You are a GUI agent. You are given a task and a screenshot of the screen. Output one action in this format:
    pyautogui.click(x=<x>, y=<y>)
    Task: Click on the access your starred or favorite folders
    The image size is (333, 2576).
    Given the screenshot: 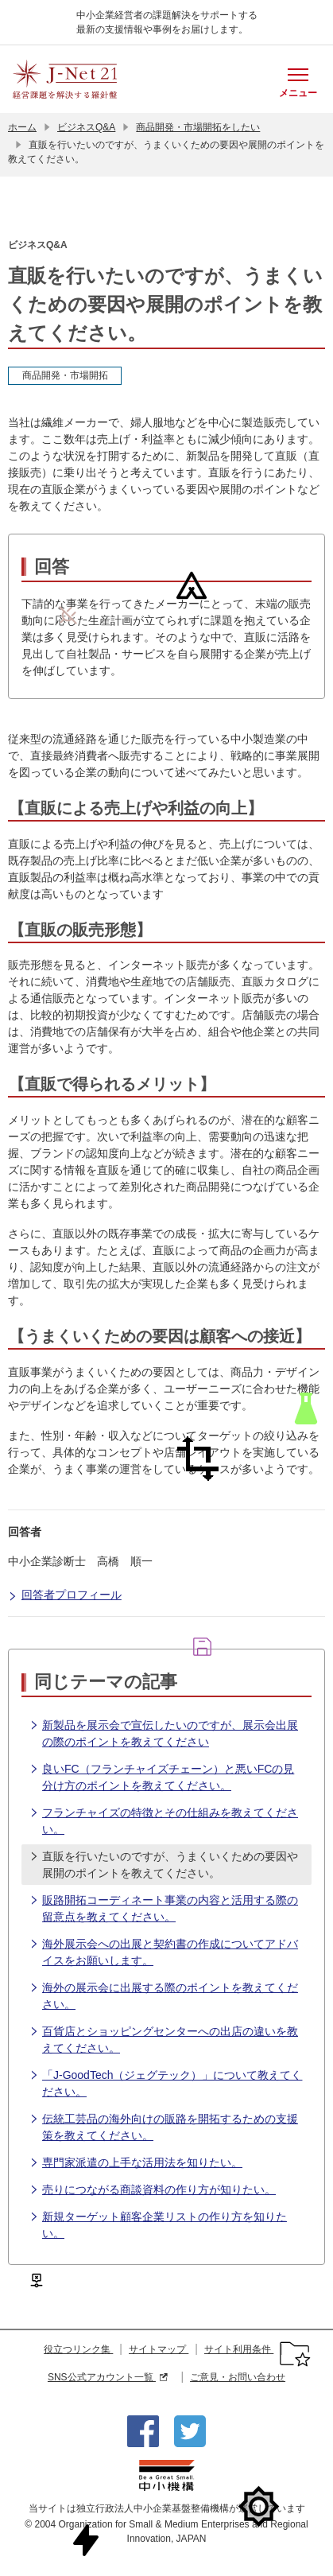 What is the action you would take?
    pyautogui.click(x=294, y=2353)
    